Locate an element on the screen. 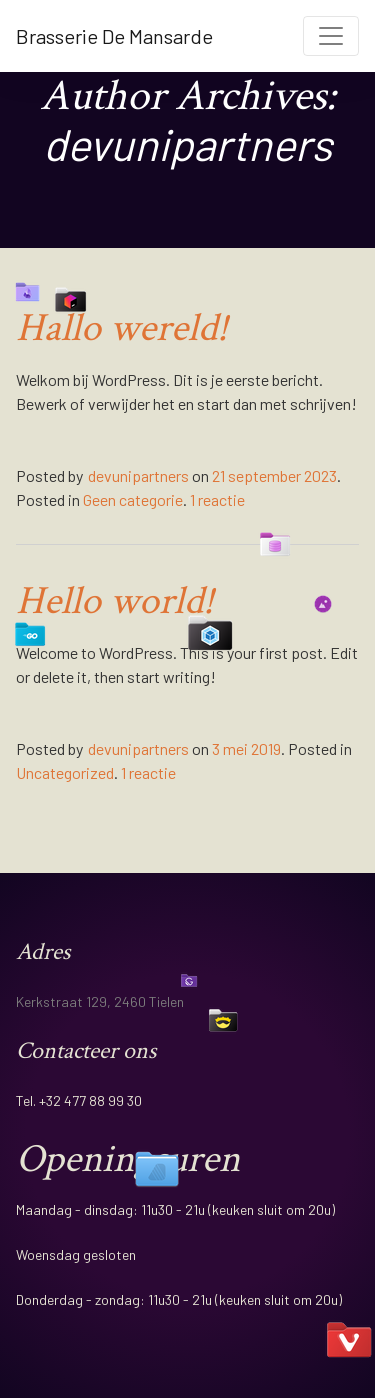 This screenshot has width=375, height=1398. open webpack project folder is located at coordinates (210, 634).